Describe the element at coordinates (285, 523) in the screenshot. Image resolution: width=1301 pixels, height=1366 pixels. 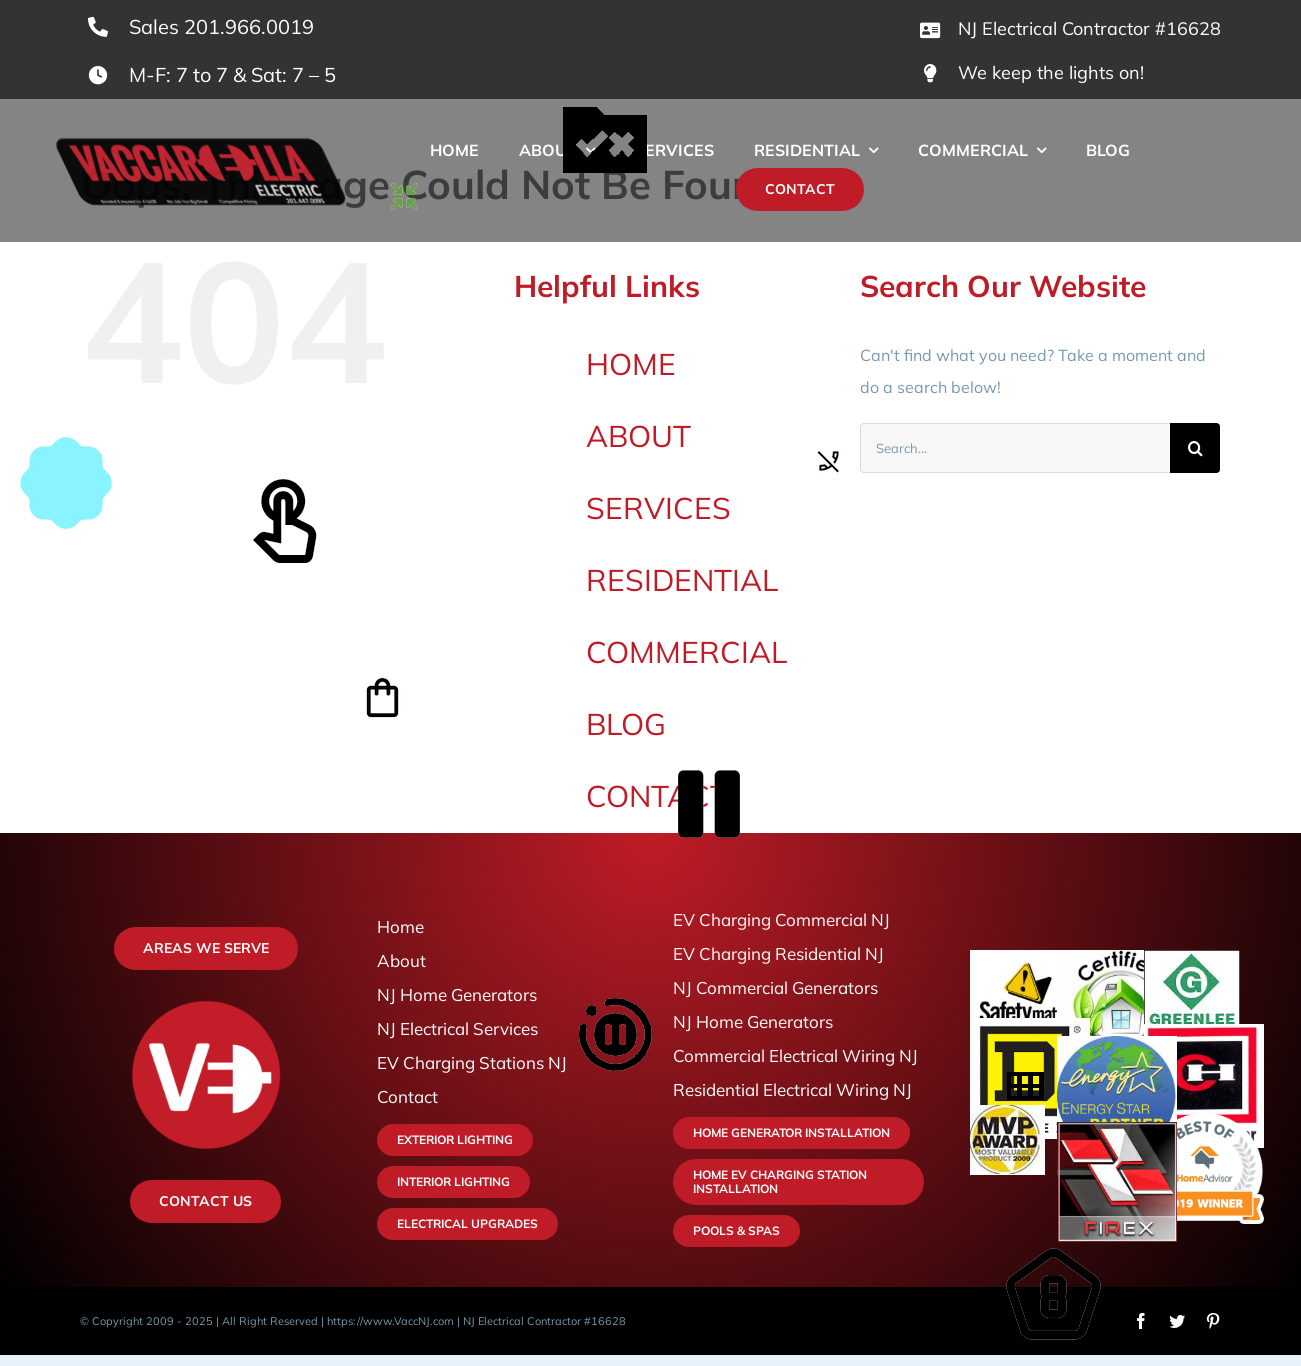
I see `tap to interact with this element` at that location.